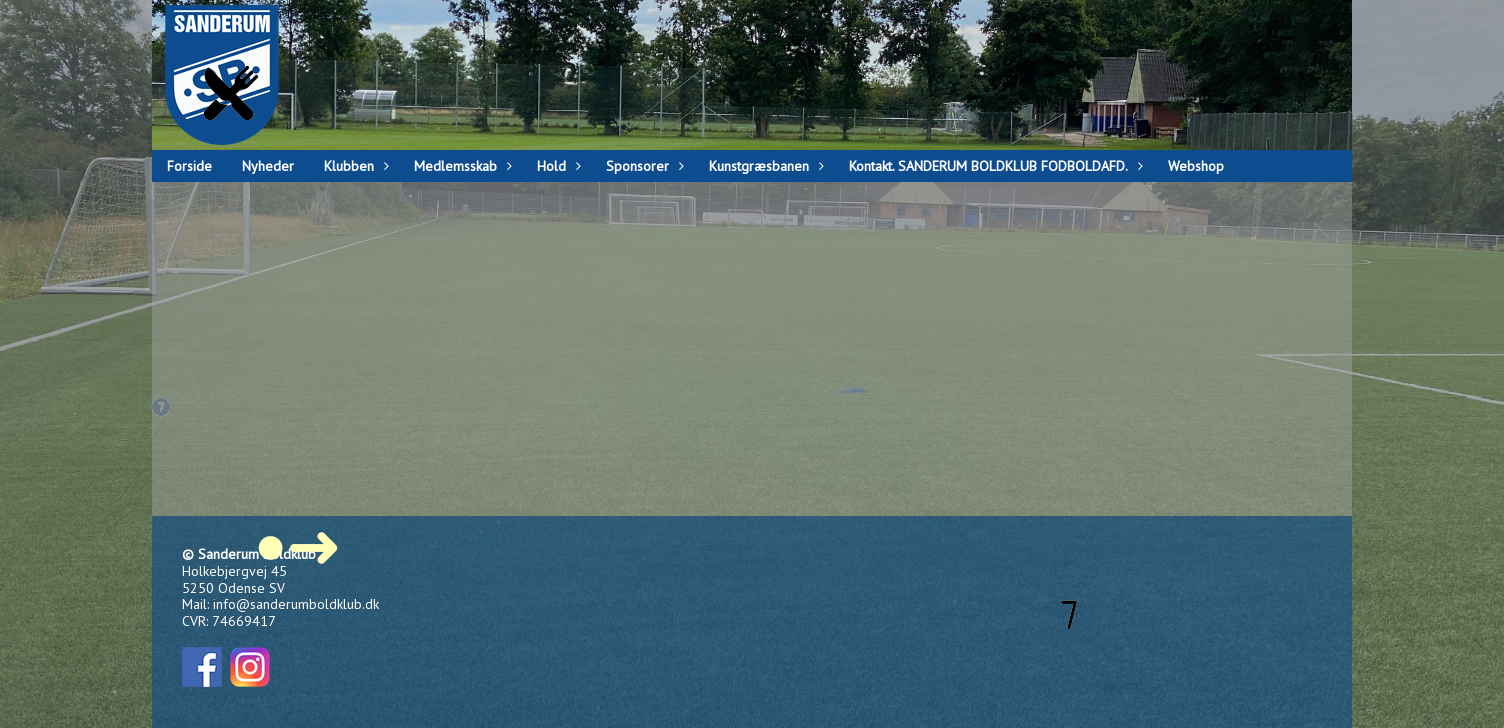 Image resolution: width=1504 pixels, height=728 pixels. Describe the element at coordinates (231, 93) in the screenshot. I see `find nearby restaurants` at that location.